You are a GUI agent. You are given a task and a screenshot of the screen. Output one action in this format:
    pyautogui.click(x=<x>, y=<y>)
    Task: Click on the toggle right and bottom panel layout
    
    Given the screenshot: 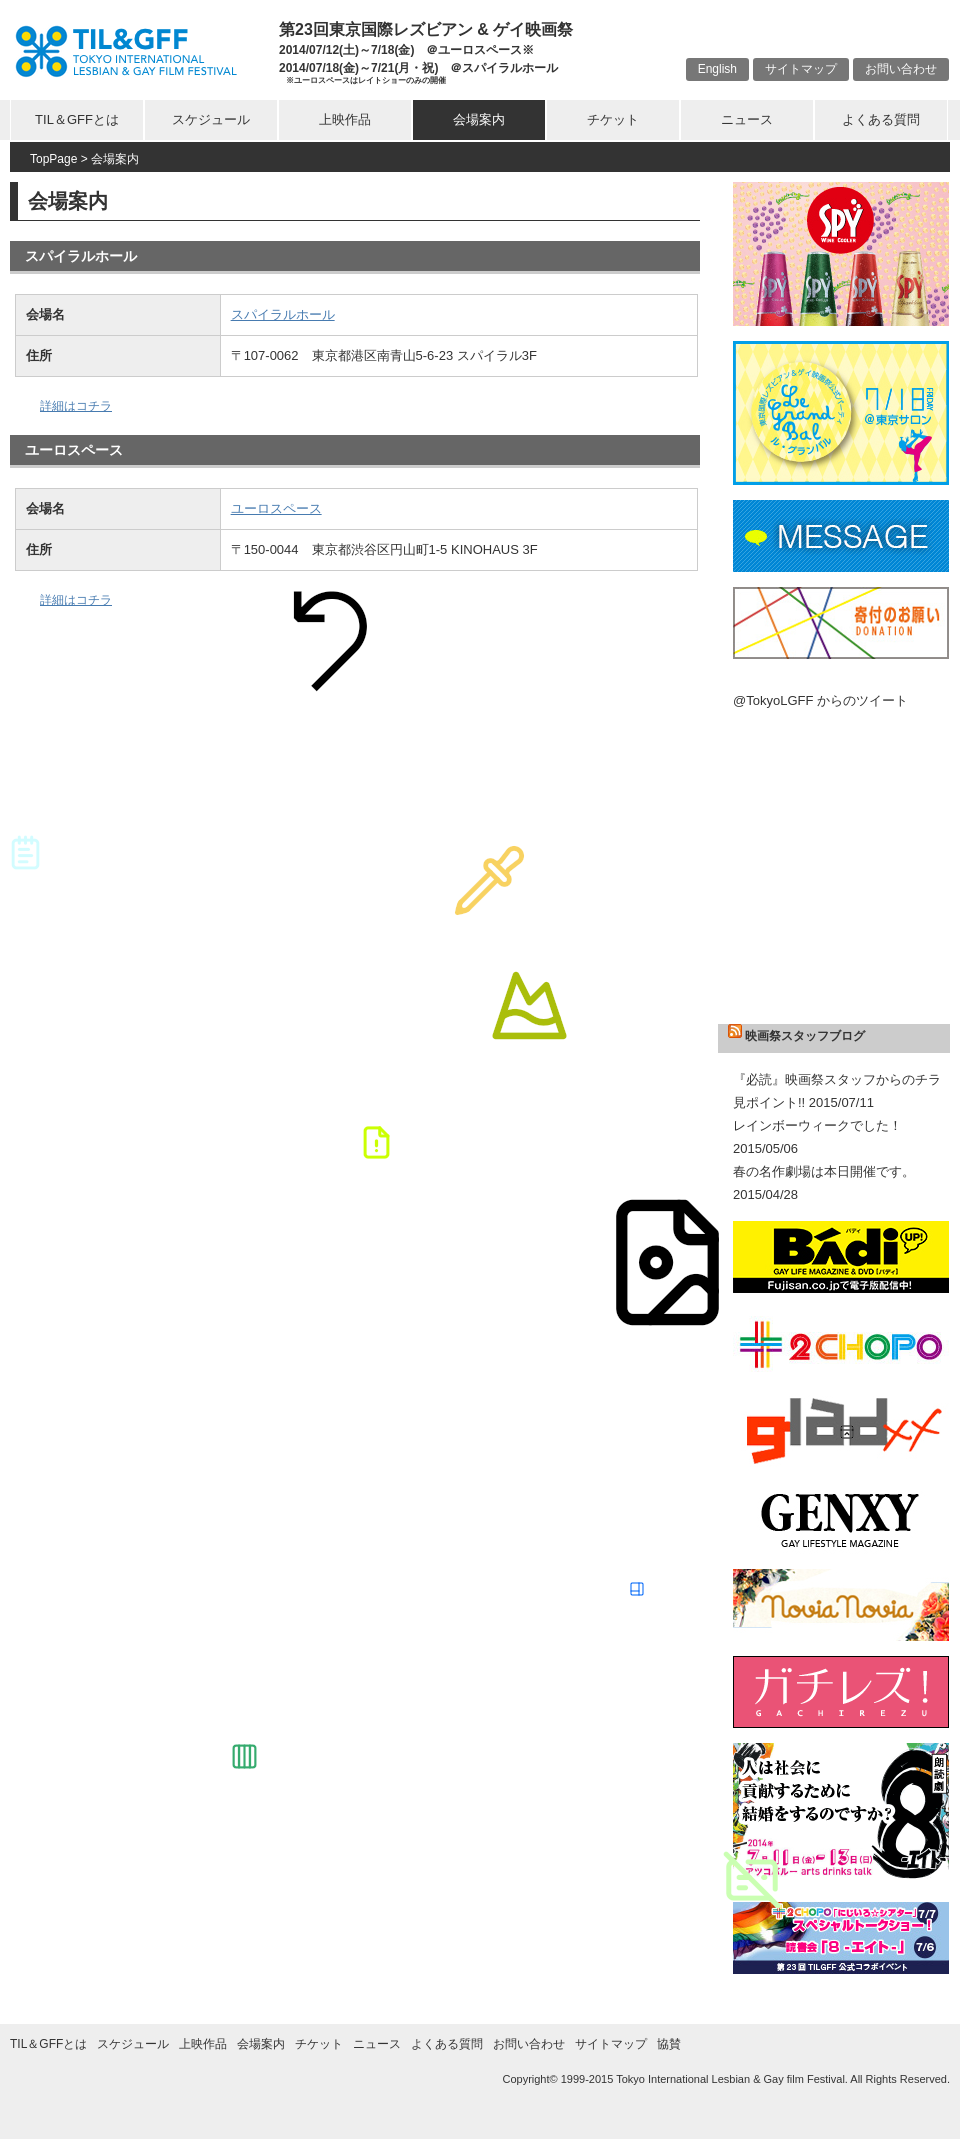 What is the action you would take?
    pyautogui.click(x=637, y=1589)
    